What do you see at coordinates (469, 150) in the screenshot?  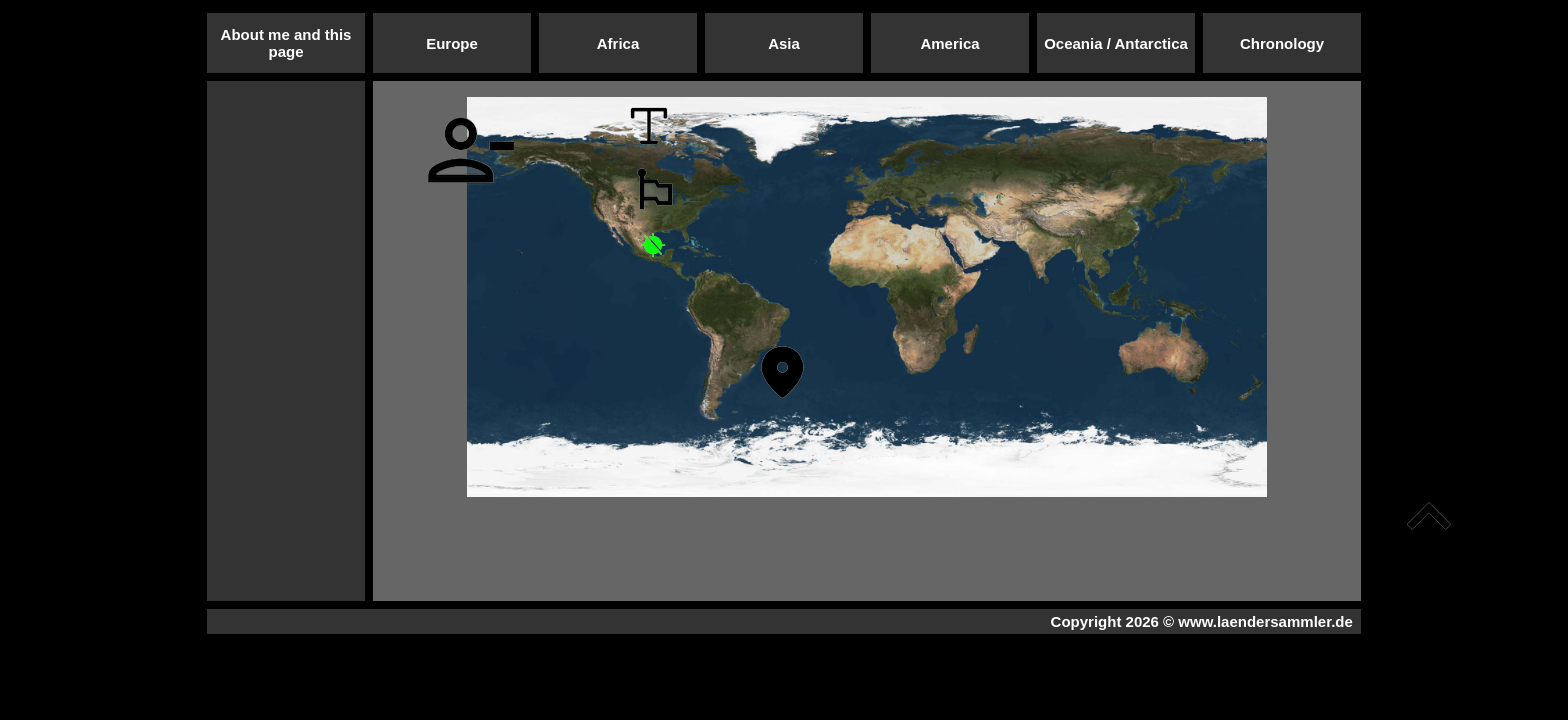 I see `remove a contact or friend` at bounding box center [469, 150].